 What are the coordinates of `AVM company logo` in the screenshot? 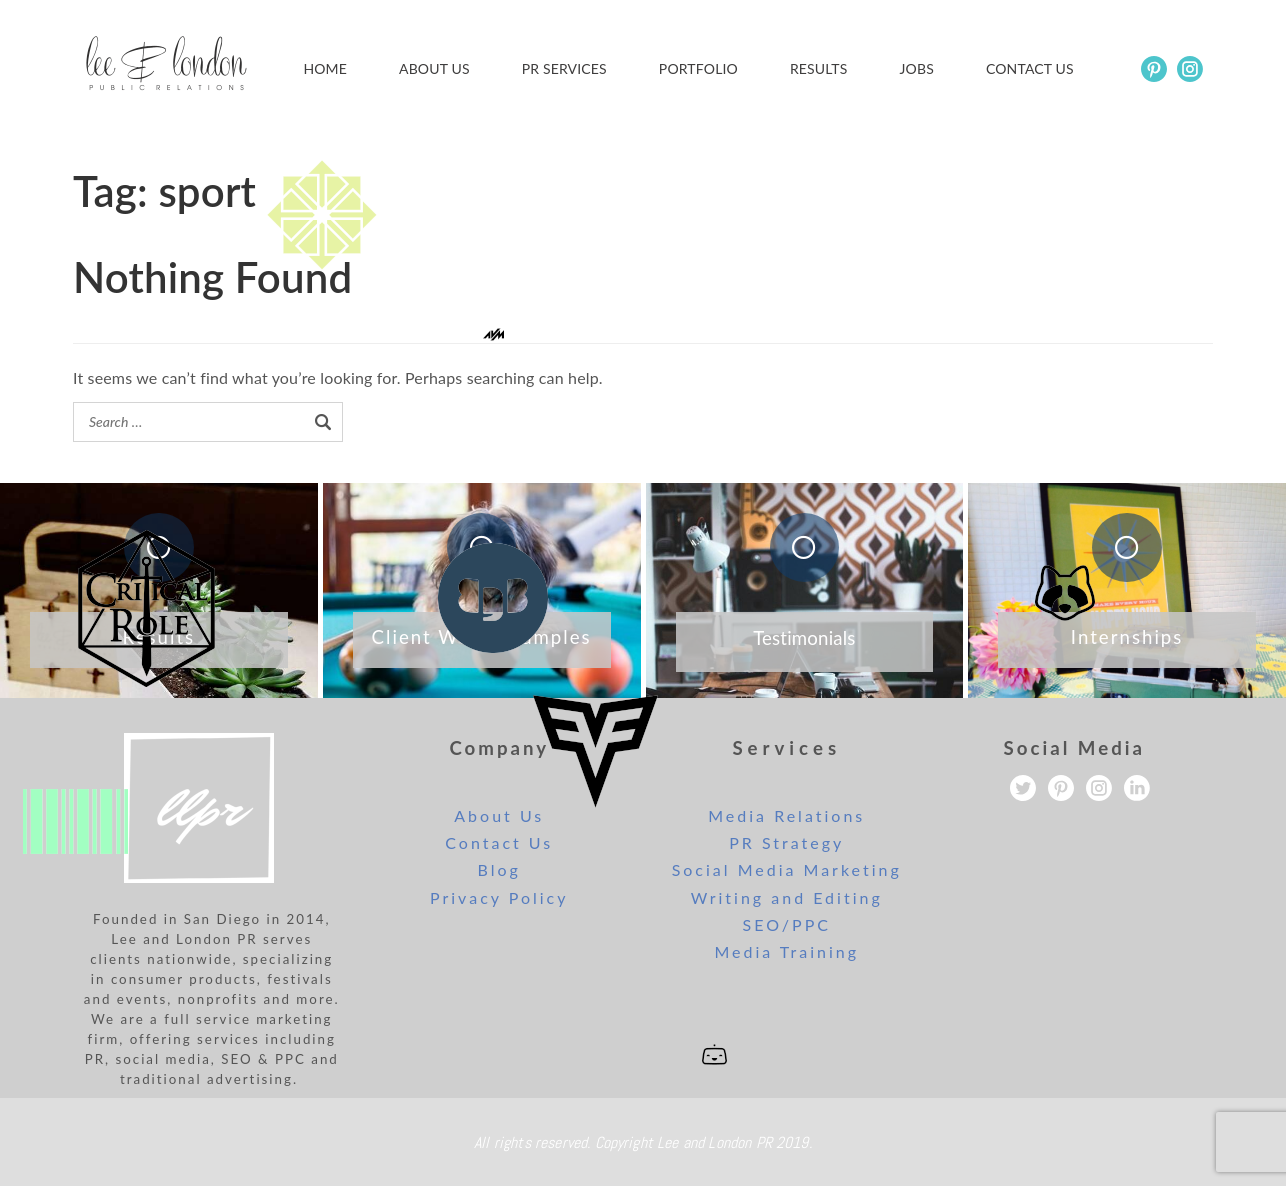 It's located at (493, 334).